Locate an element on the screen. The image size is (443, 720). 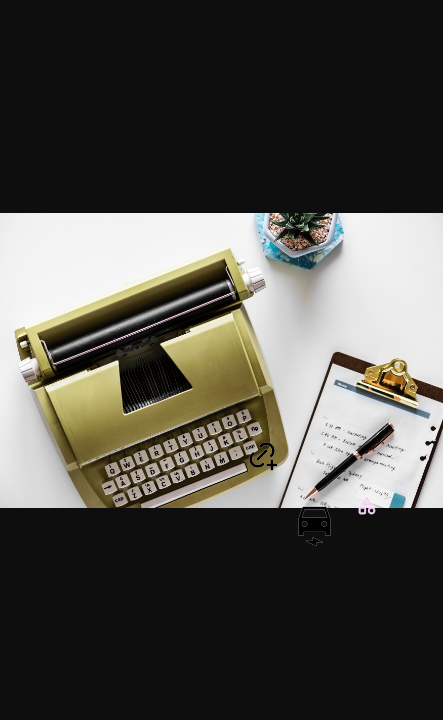
access shape tools or drawing options is located at coordinates (367, 506).